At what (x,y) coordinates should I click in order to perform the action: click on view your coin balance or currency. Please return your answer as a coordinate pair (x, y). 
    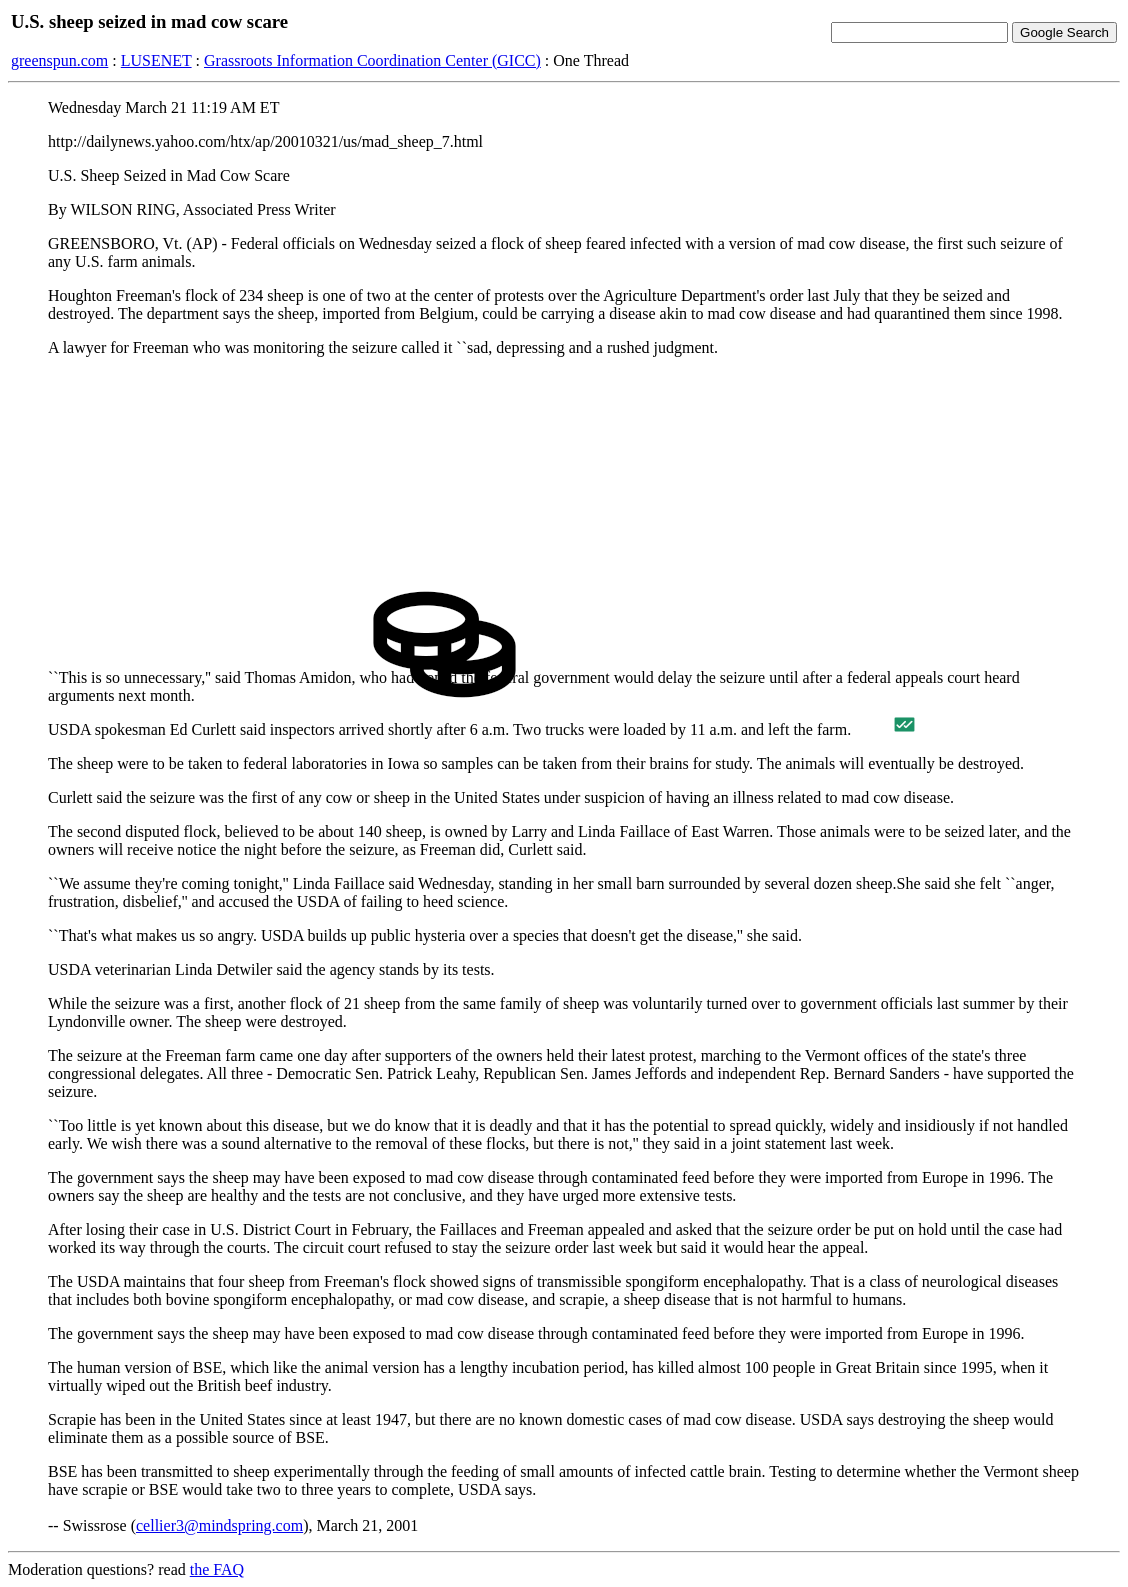
    Looking at the image, I should click on (444, 644).